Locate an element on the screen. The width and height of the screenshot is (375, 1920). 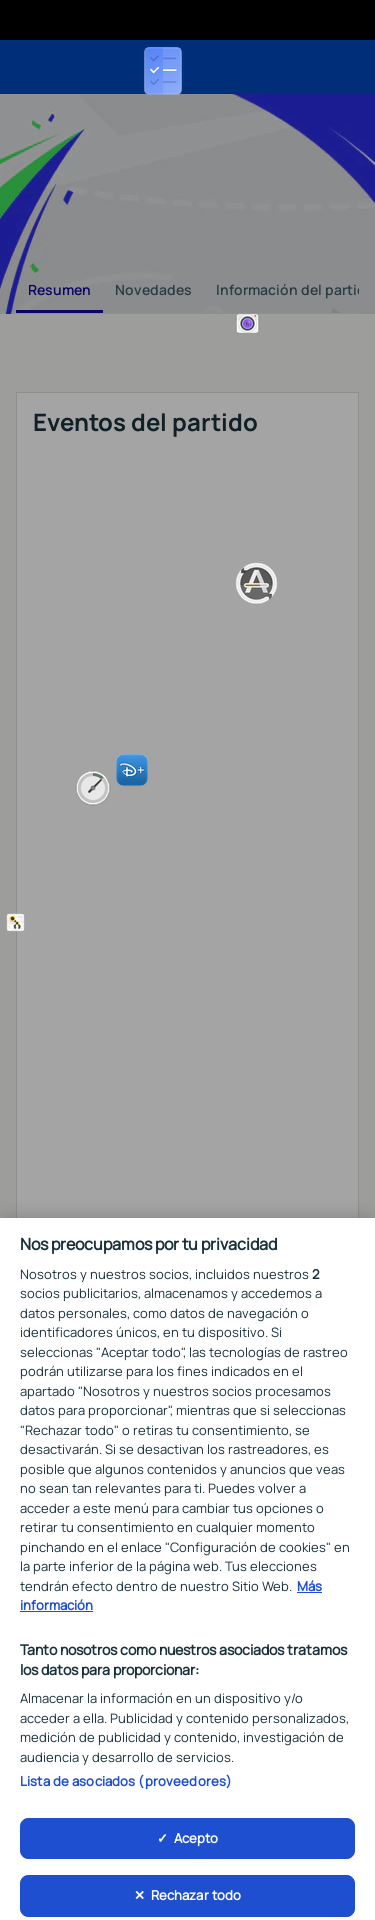
check for and install system software updates is located at coordinates (256, 583).